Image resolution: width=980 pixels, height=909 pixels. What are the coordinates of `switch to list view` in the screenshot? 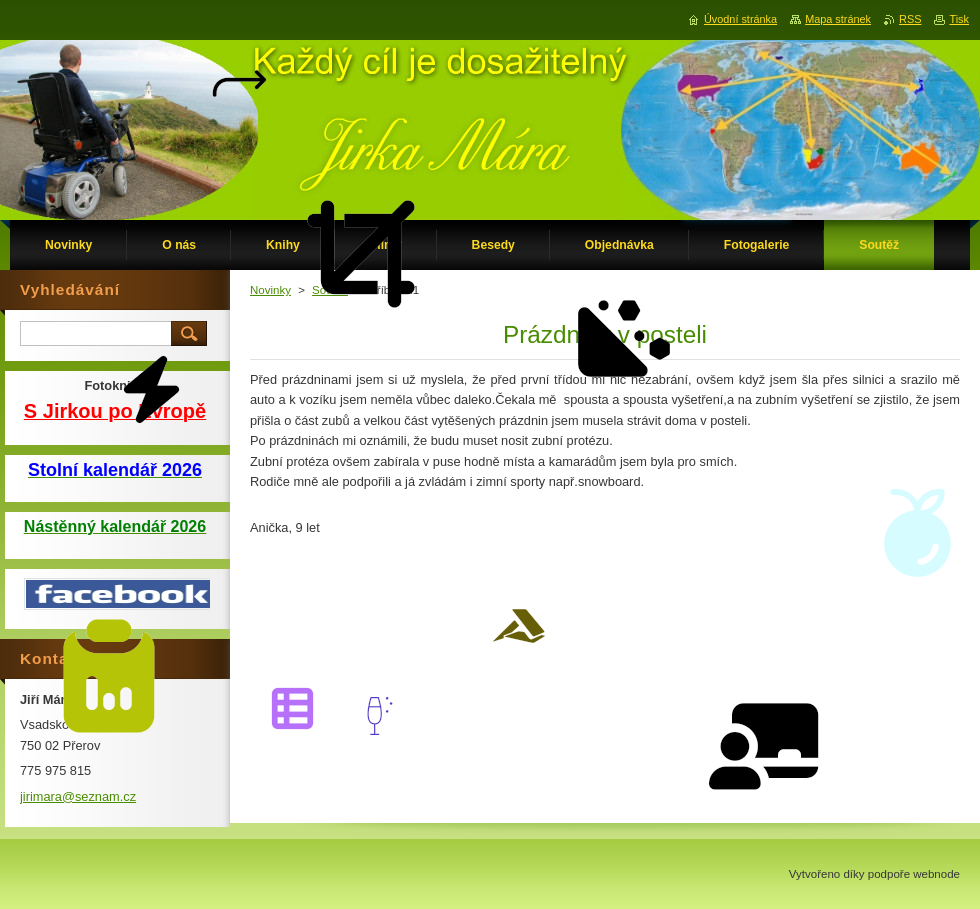 It's located at (292, 708).